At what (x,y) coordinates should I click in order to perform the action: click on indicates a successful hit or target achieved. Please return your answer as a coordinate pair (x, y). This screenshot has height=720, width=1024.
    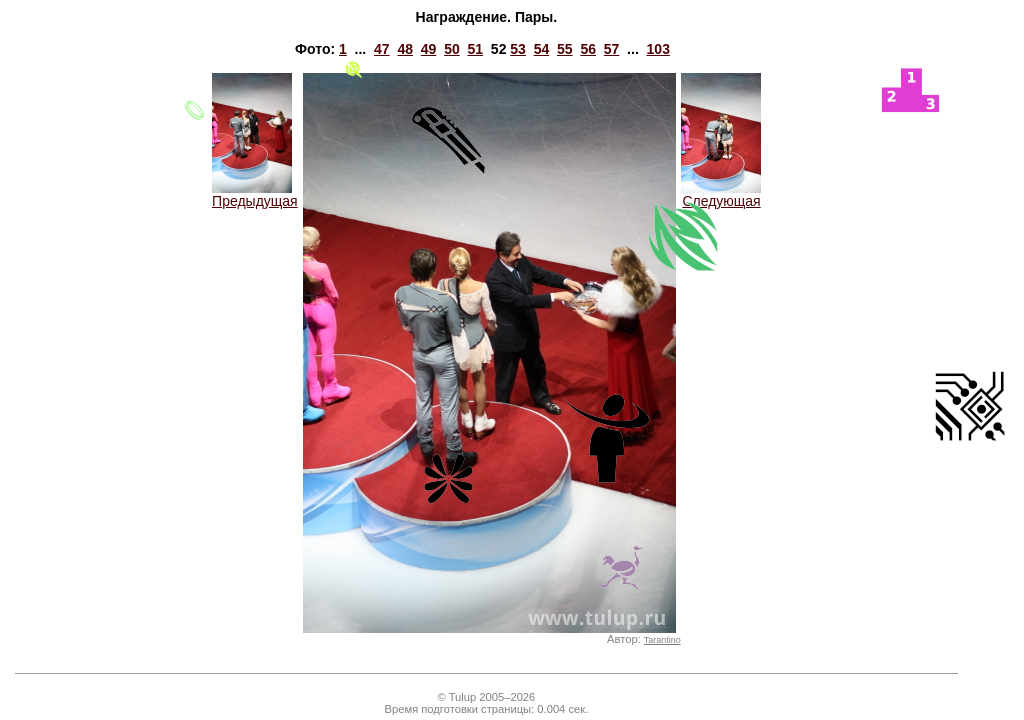
    Looking at the image, I should click on (353, 69).